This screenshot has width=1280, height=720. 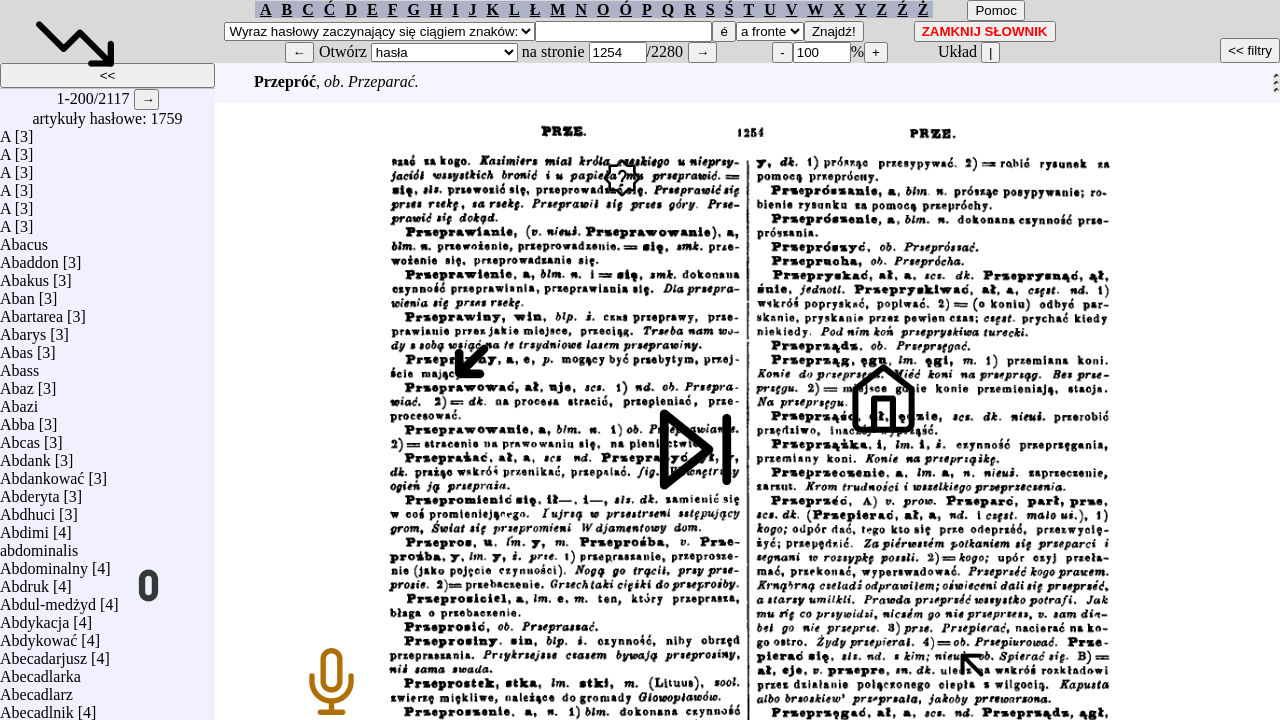 I want to click on navigate back to previous screen, so click(x=972, y=665).